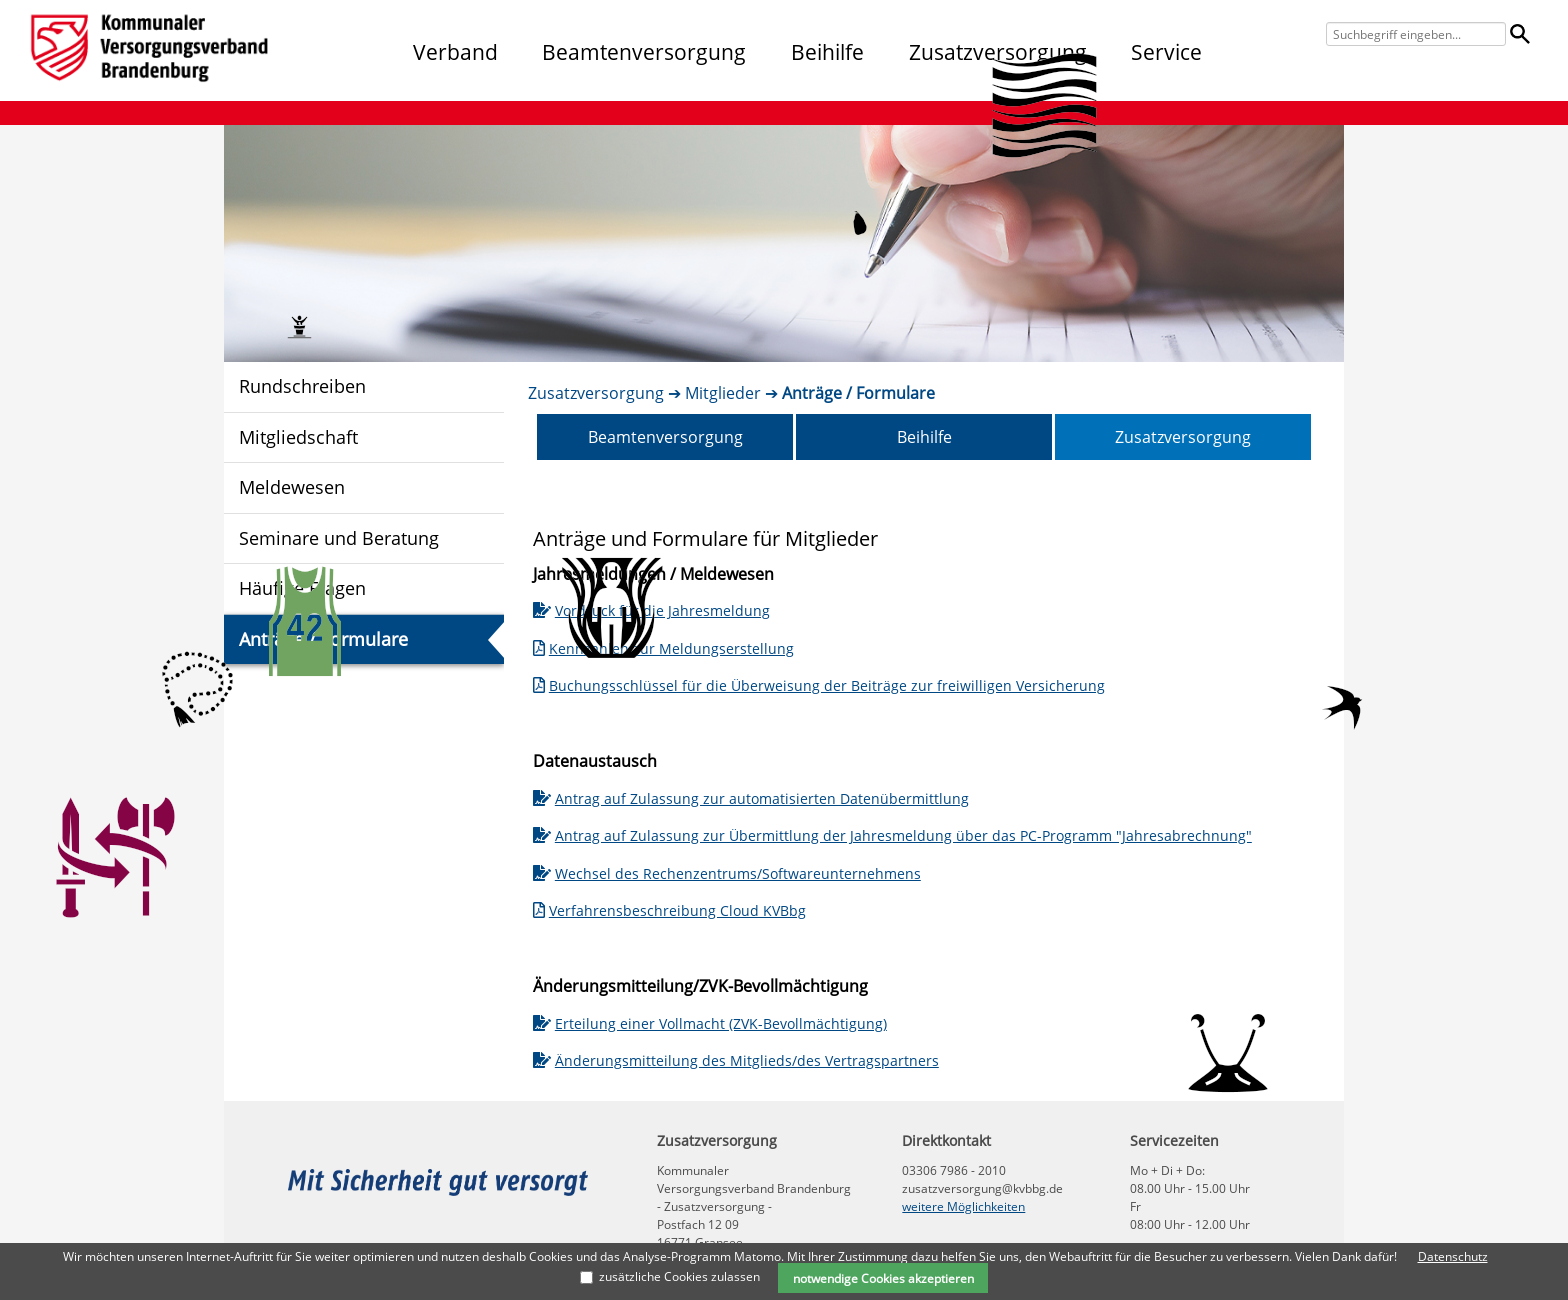 The image size is (1568, 1300). What do you see at coordinates (299, 326) in the screenshot?
I see `access public speaking or presentation mode` at bounding box center [299, 326].